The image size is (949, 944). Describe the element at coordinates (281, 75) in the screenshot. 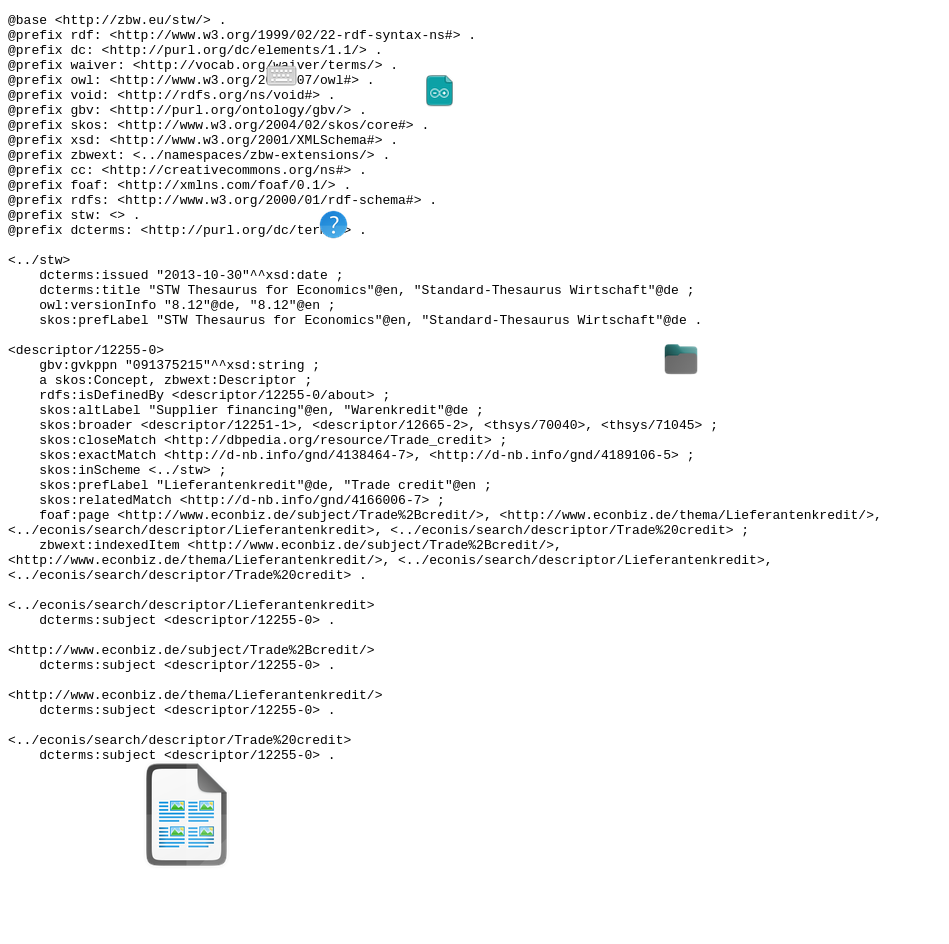

I see `open keyboard settings` at that location.